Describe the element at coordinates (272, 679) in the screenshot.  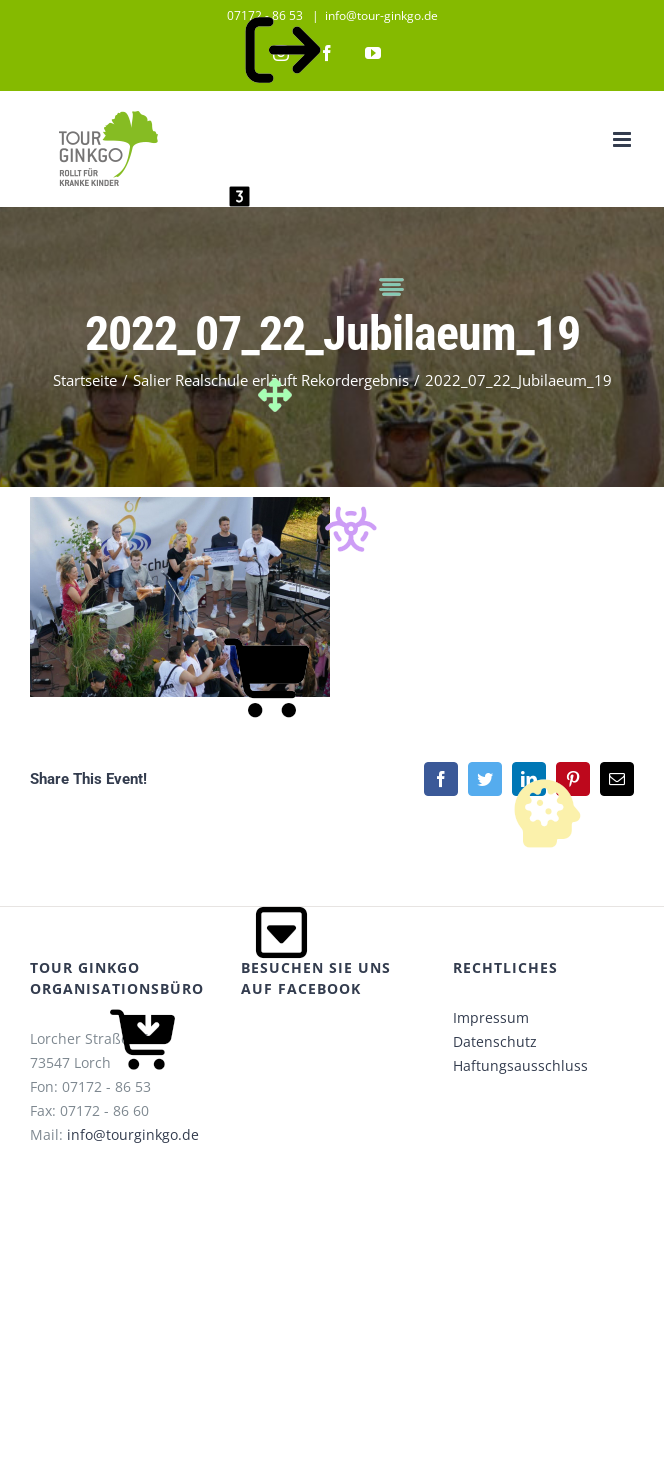
I see `view your shopping cart` at that location.